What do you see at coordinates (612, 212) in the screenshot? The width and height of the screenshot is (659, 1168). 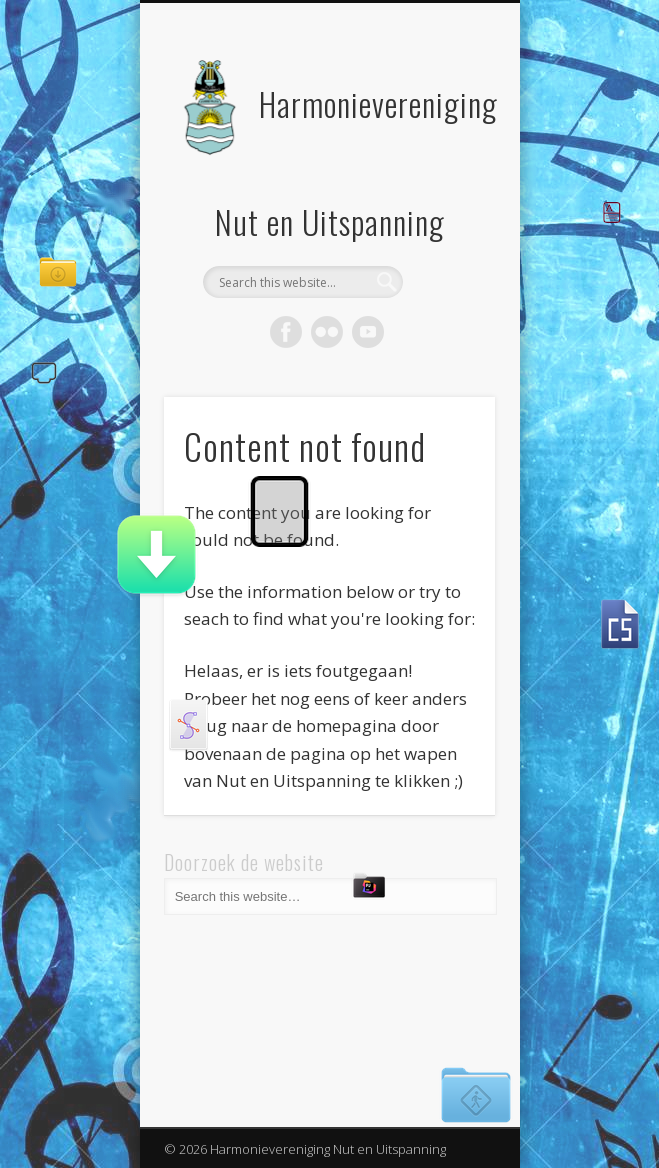 I see `scan a document or image` at bounding box center [612, 212].